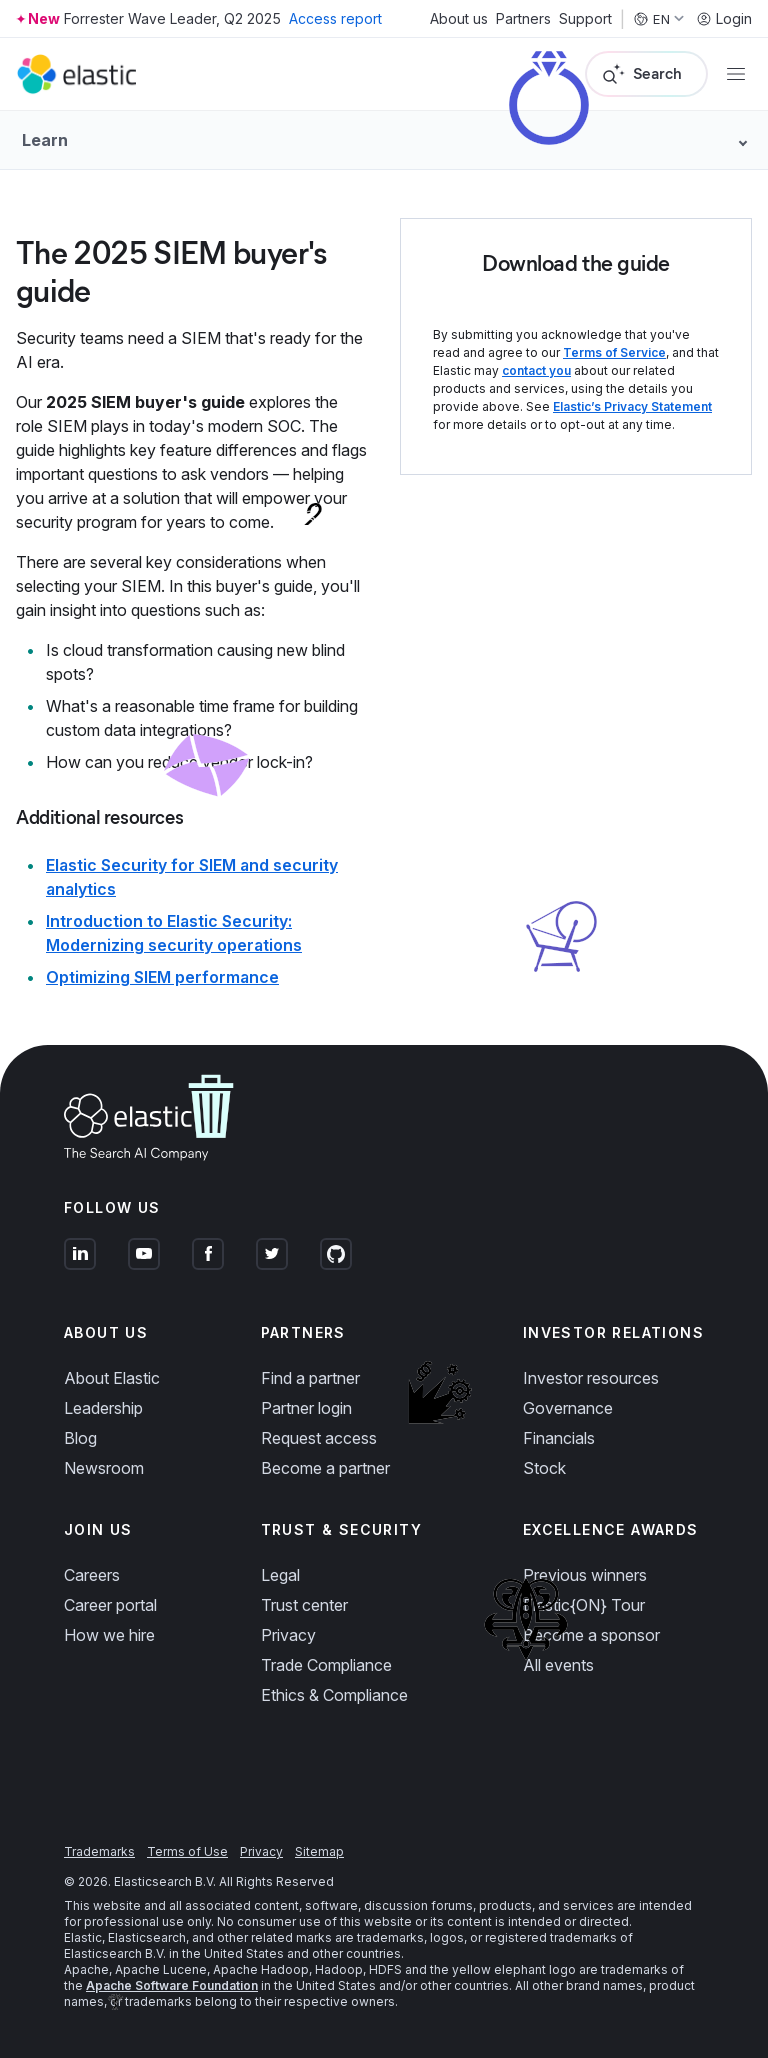 The width and height of the screenshot is (768, 2058). What do you see at coordinates (313, 514) in the screenshot?
I see `shepherd or pastoral character class icon` at bounding box center [313, 514].